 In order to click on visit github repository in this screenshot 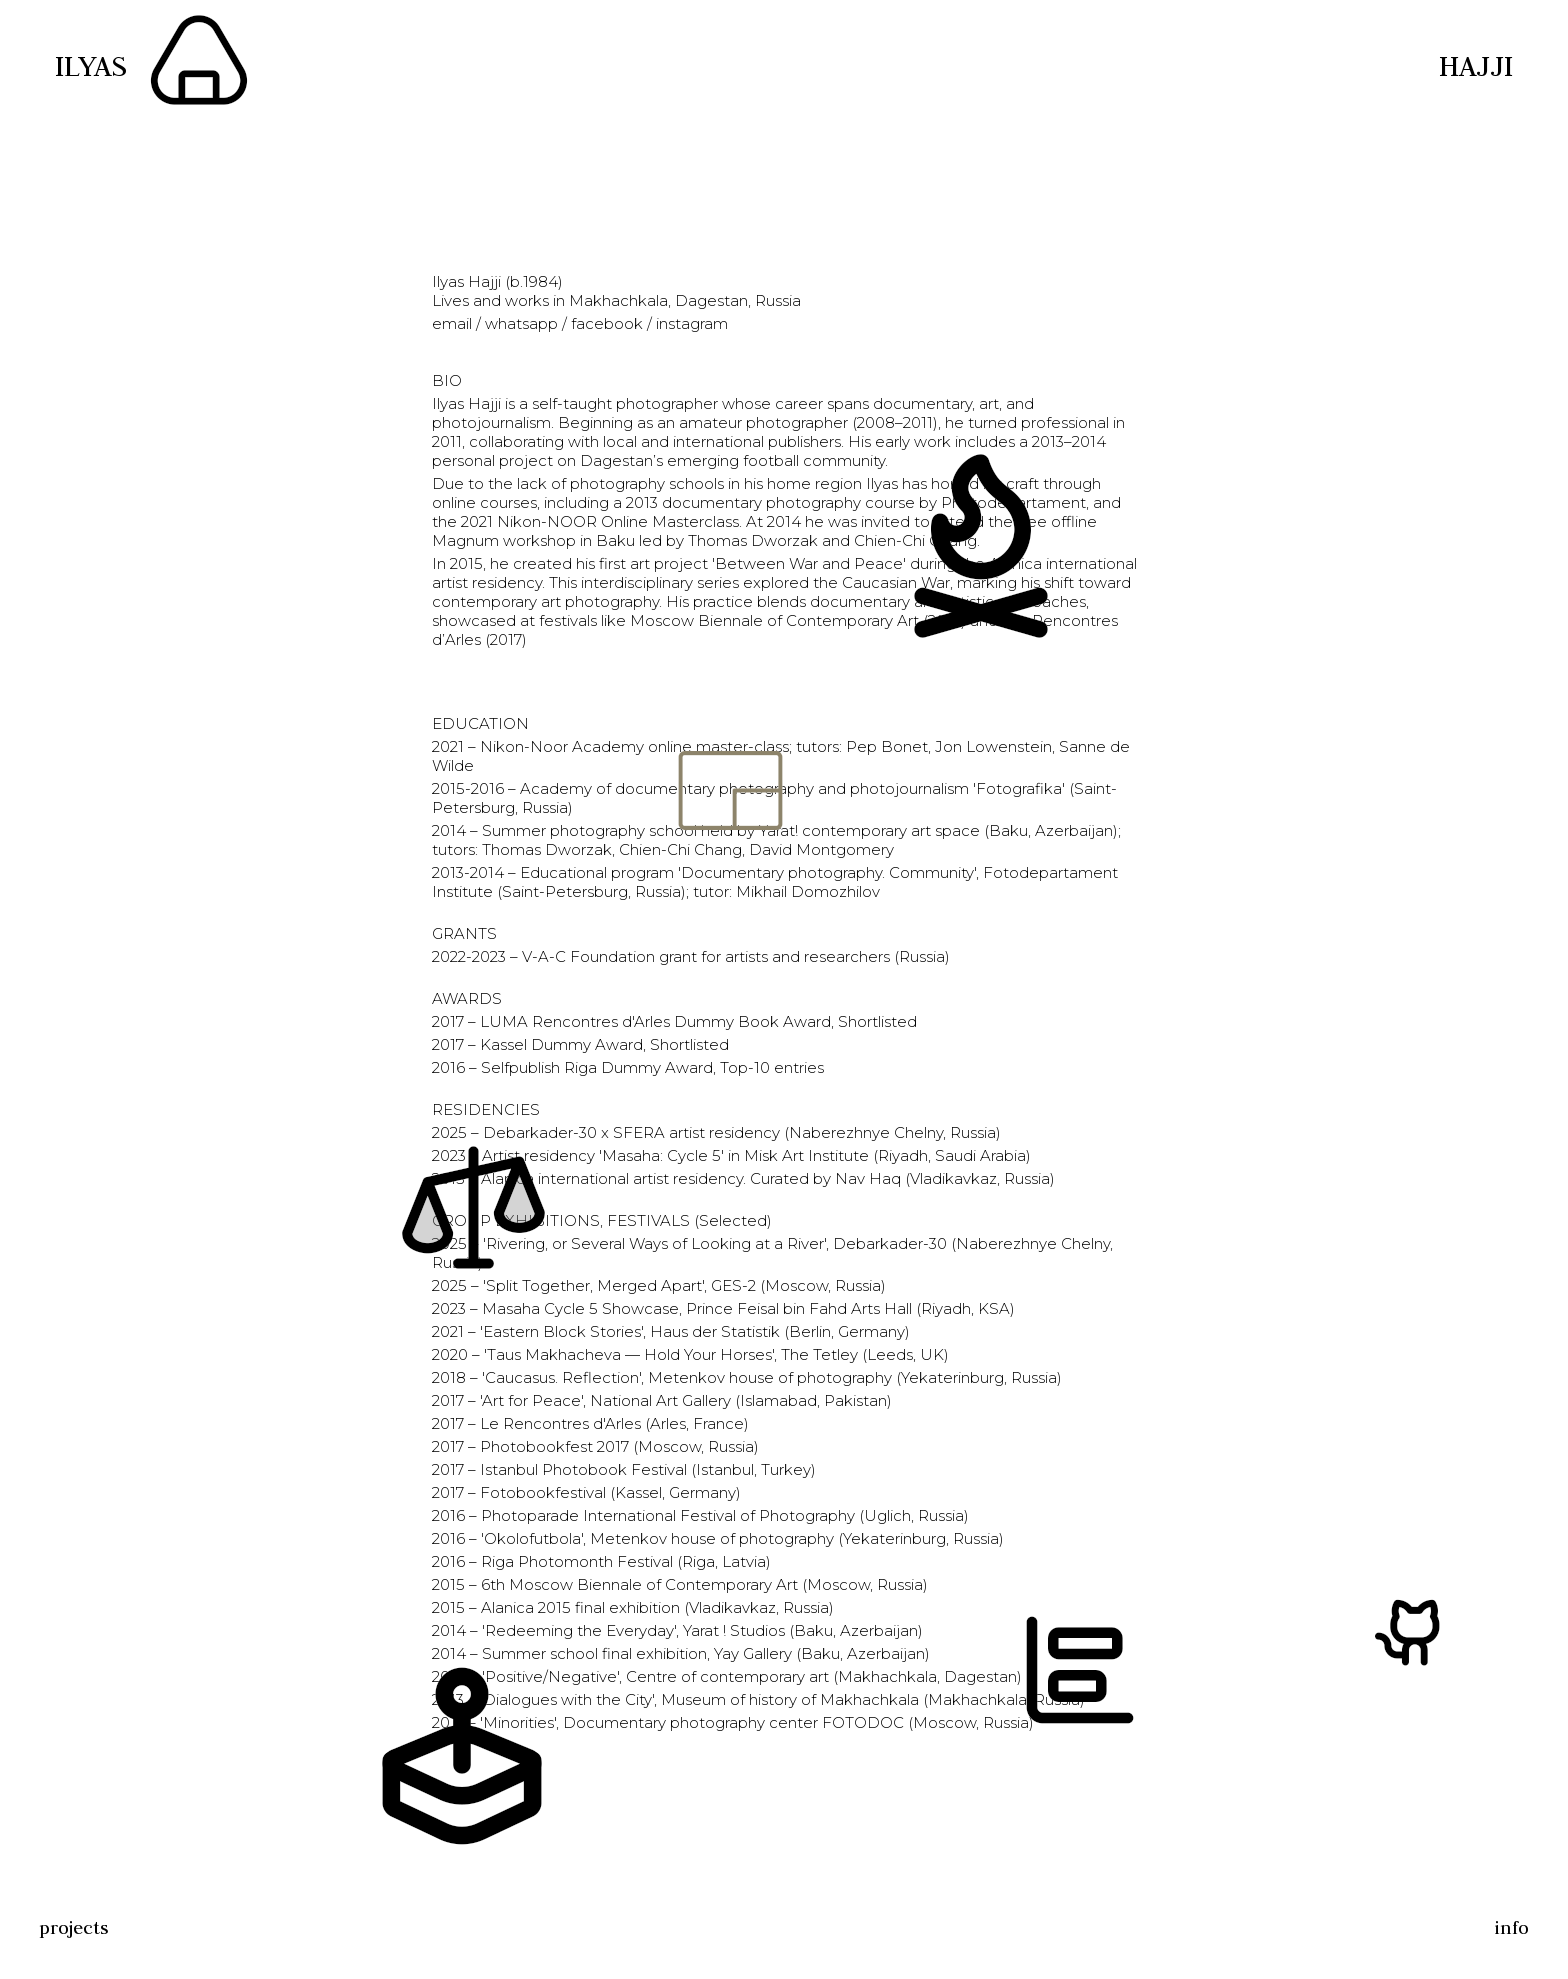, I will do `click(1412, 1631)`.